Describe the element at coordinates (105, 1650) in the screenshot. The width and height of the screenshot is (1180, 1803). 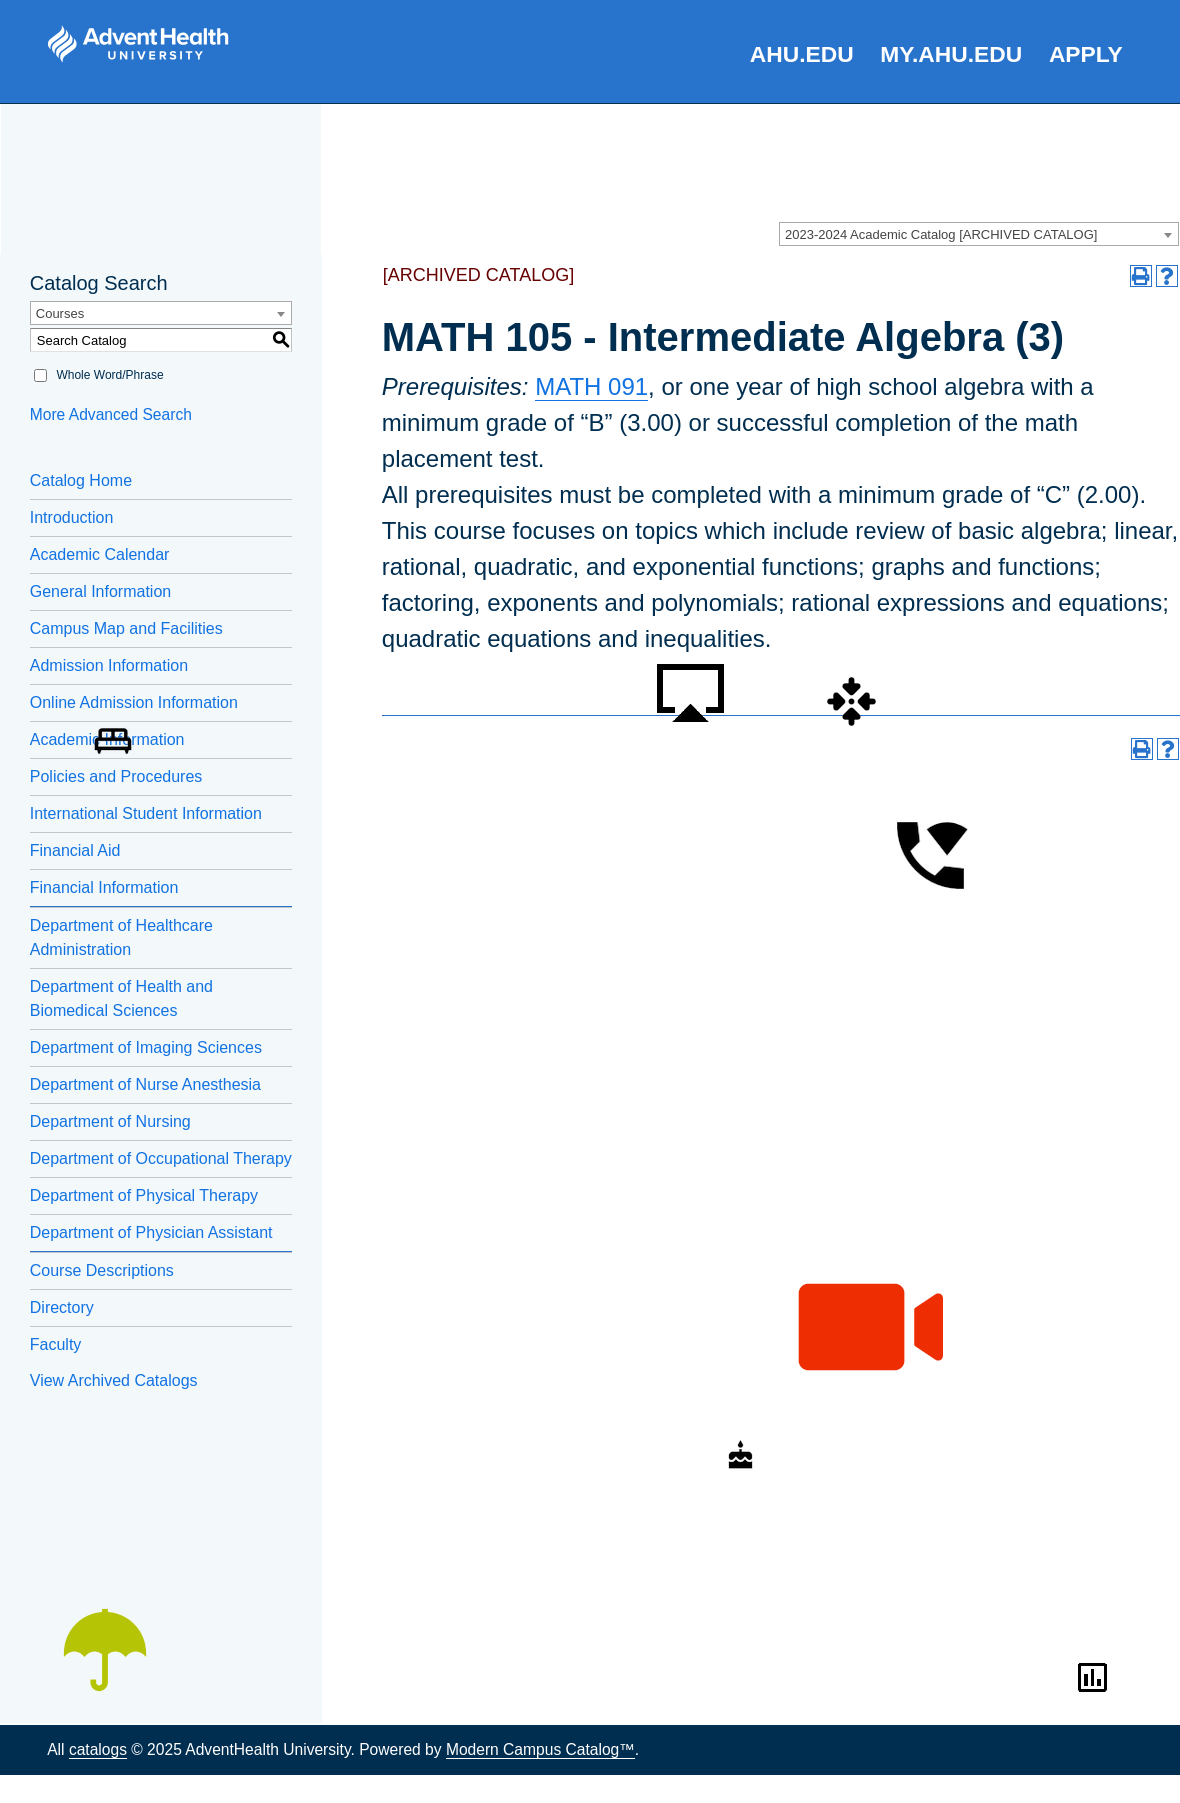
I see `view weather protection or rain forecast` at that location.